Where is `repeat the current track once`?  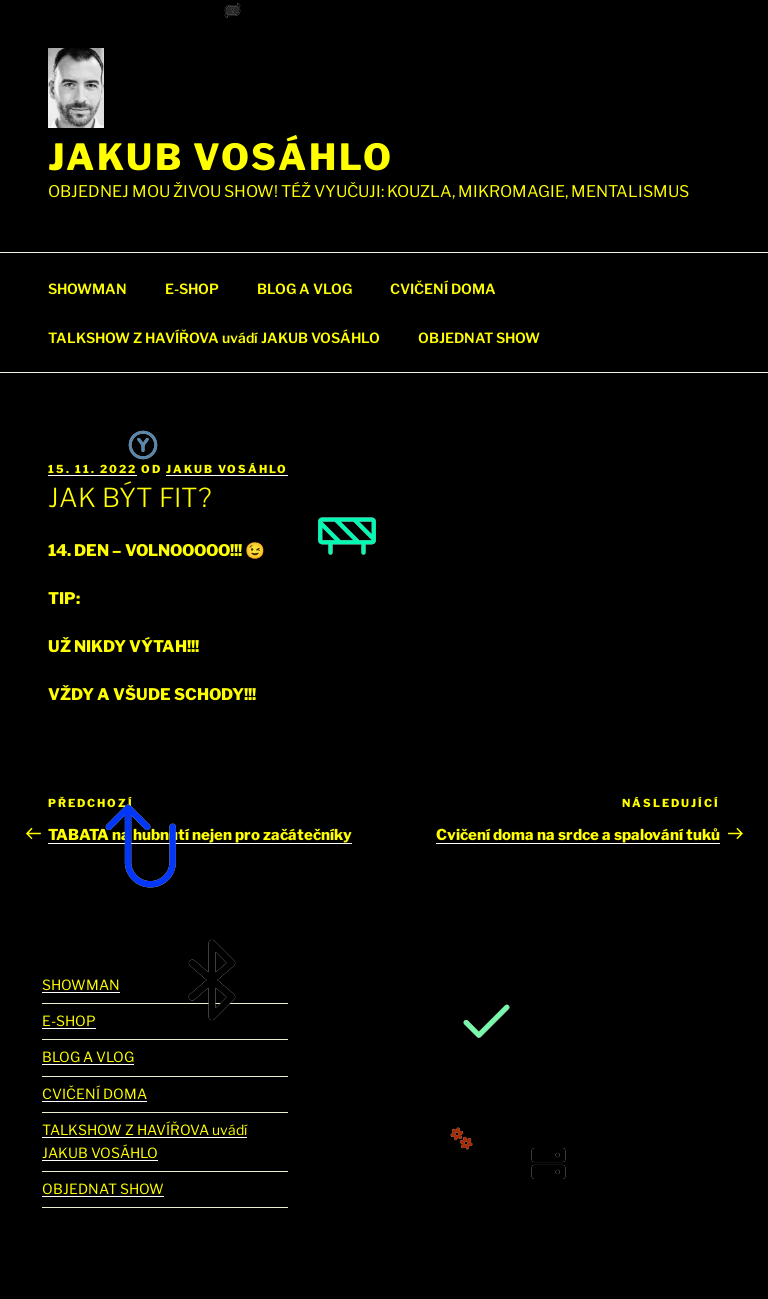 repeat the current track once is located at coordinates (232, 10).